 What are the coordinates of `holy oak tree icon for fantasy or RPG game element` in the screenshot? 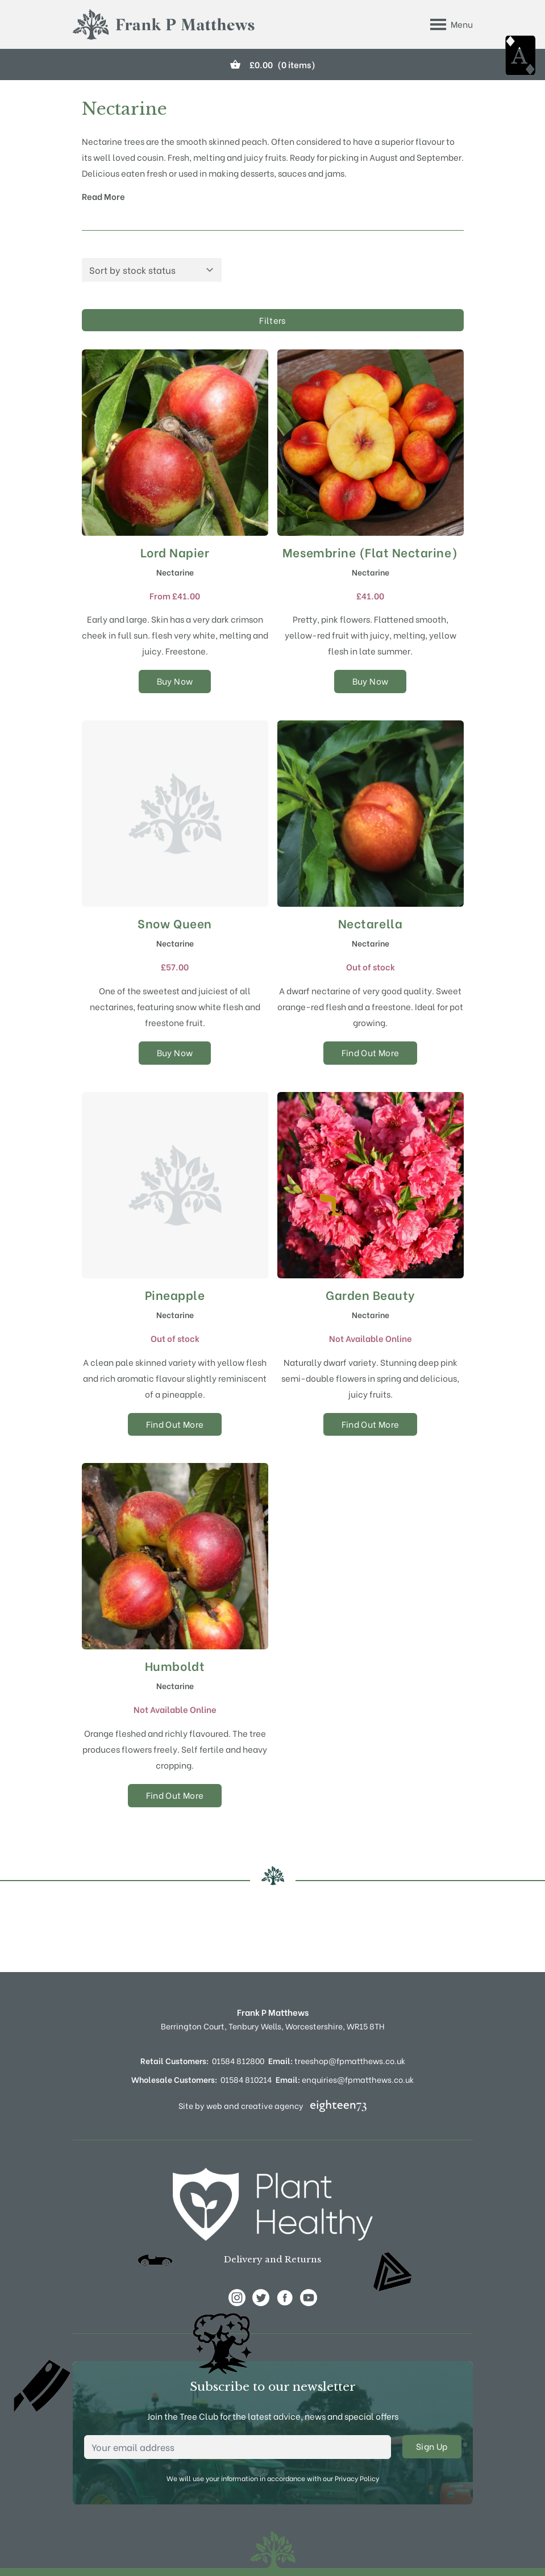 It's located at (223, 2343).